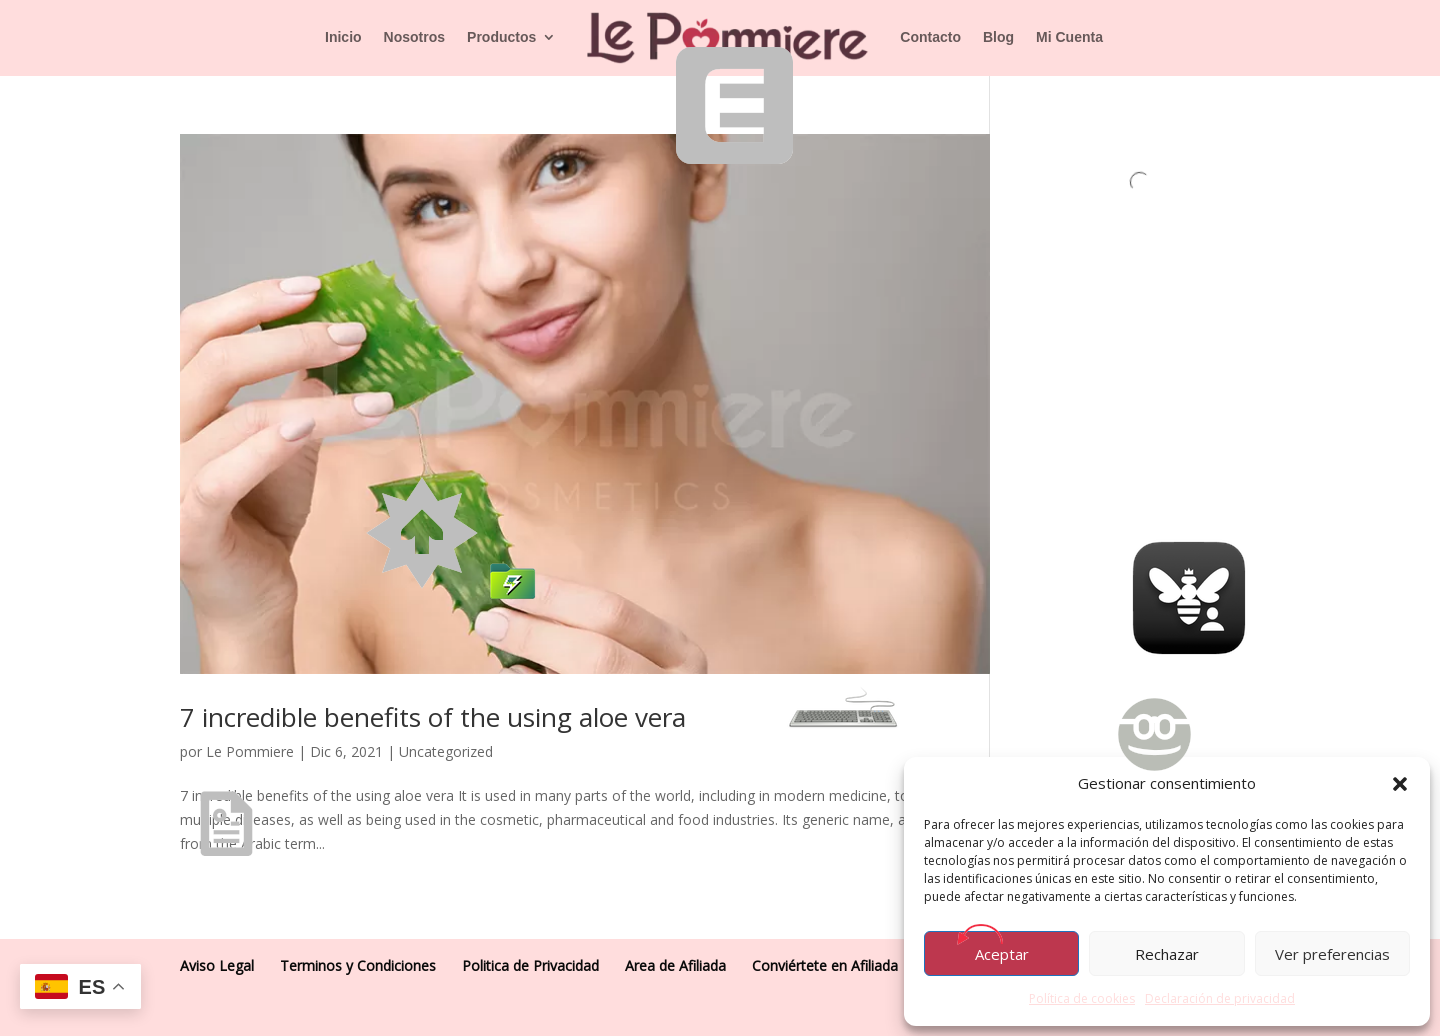 The image size is (1440, 1036). What do you see at coordinates (512, 582) in the screenshot?
I see `open your GameJolt games folder` at bounding box center [512, 582].